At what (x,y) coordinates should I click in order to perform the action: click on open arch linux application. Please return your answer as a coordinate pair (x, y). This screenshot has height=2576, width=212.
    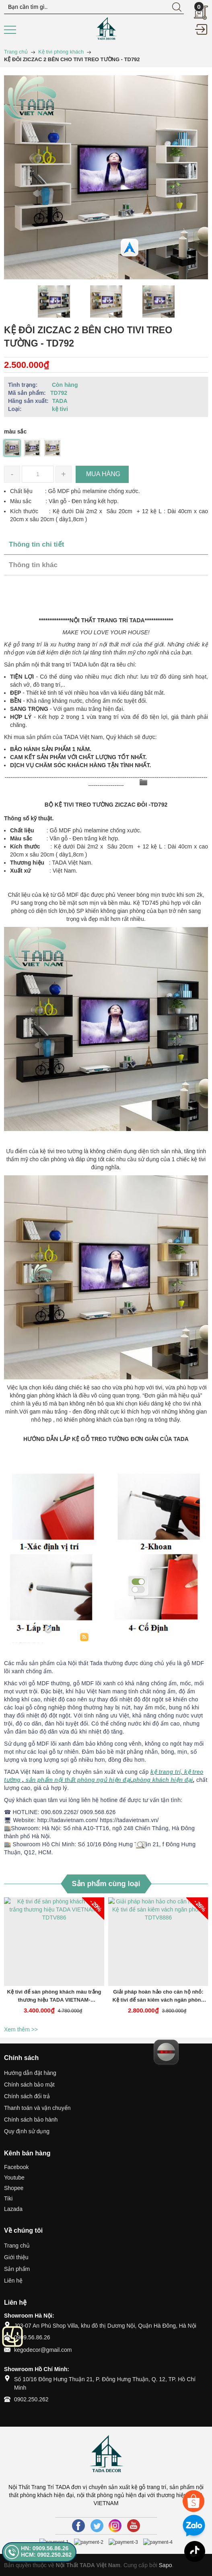
    Looking at the image, I should click on (130, 248).